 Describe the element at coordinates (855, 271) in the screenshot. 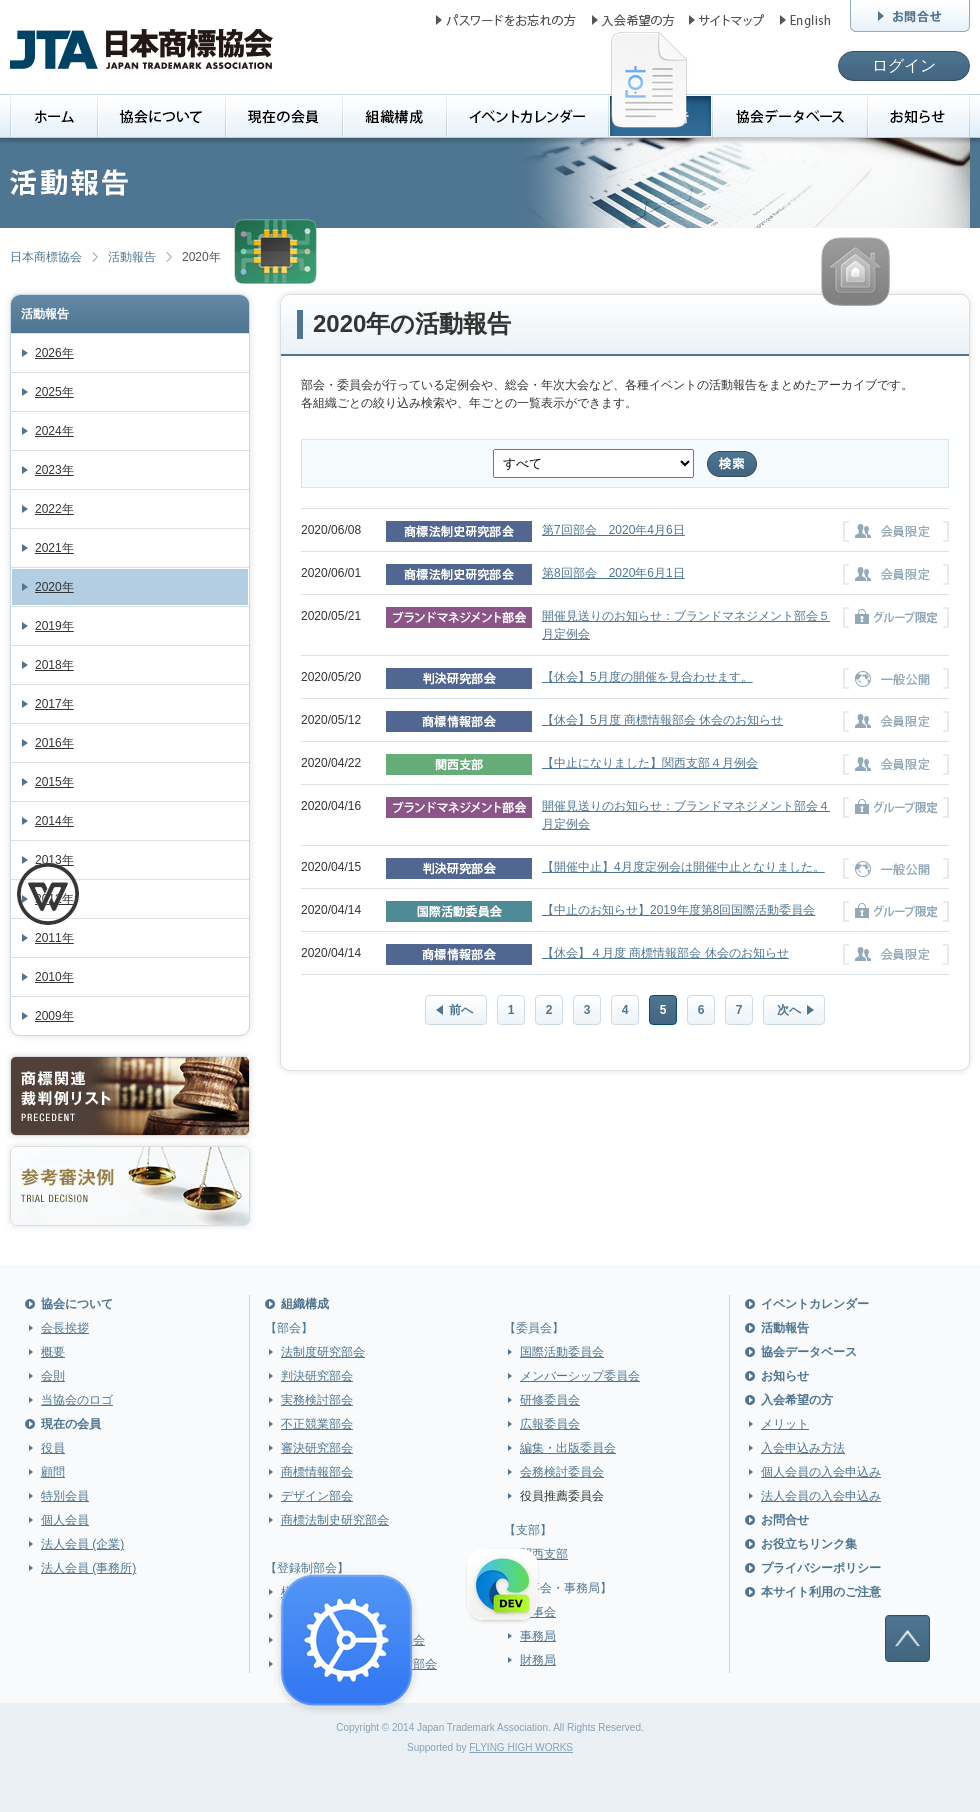

I see `open the home app` at that location.